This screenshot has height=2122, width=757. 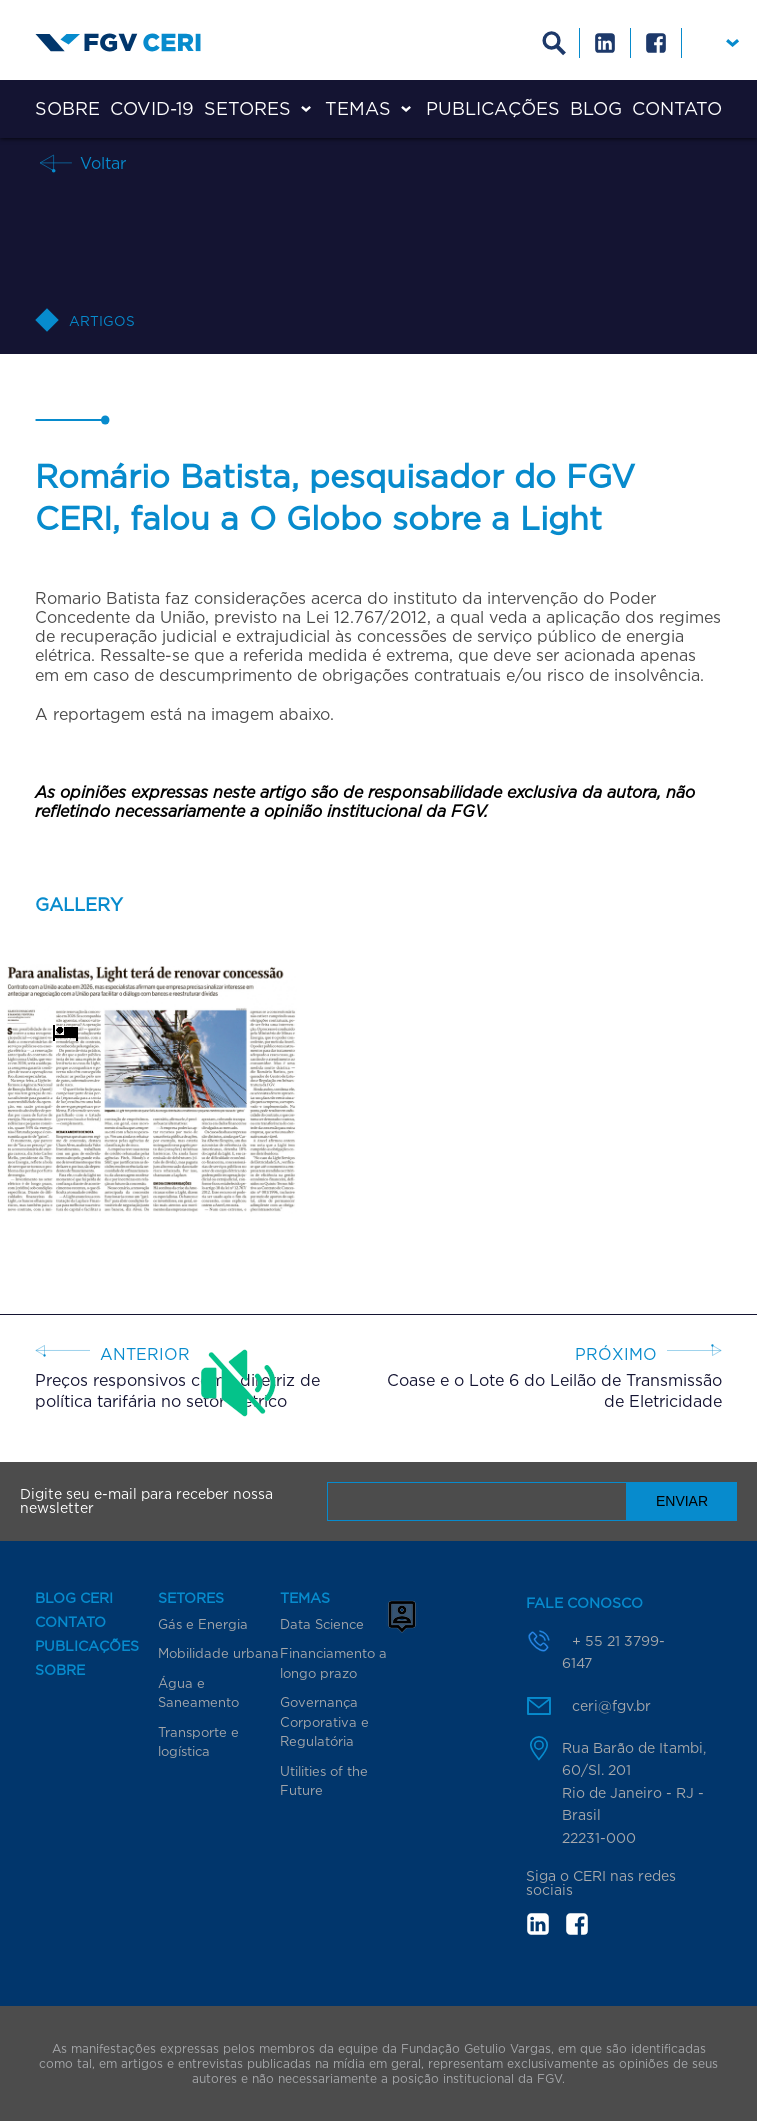 What do you see at coordinates (65, 1032) in the screenshot?
I see `find nearby hotels or accommodations` at bounding box center [65, 1032].